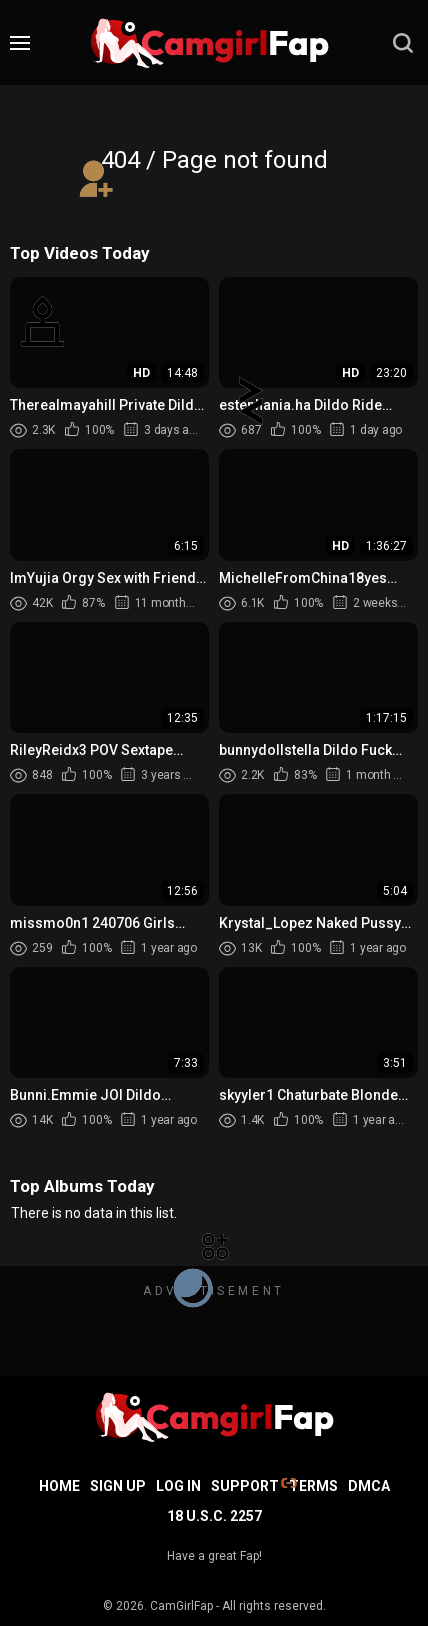 The width and height of the screenshot is (428, 1626). What do you see at coordinates (42, 322) in the screenshot?
I see `access candle or ambient lighting settings` at bounding box center [42, 322].